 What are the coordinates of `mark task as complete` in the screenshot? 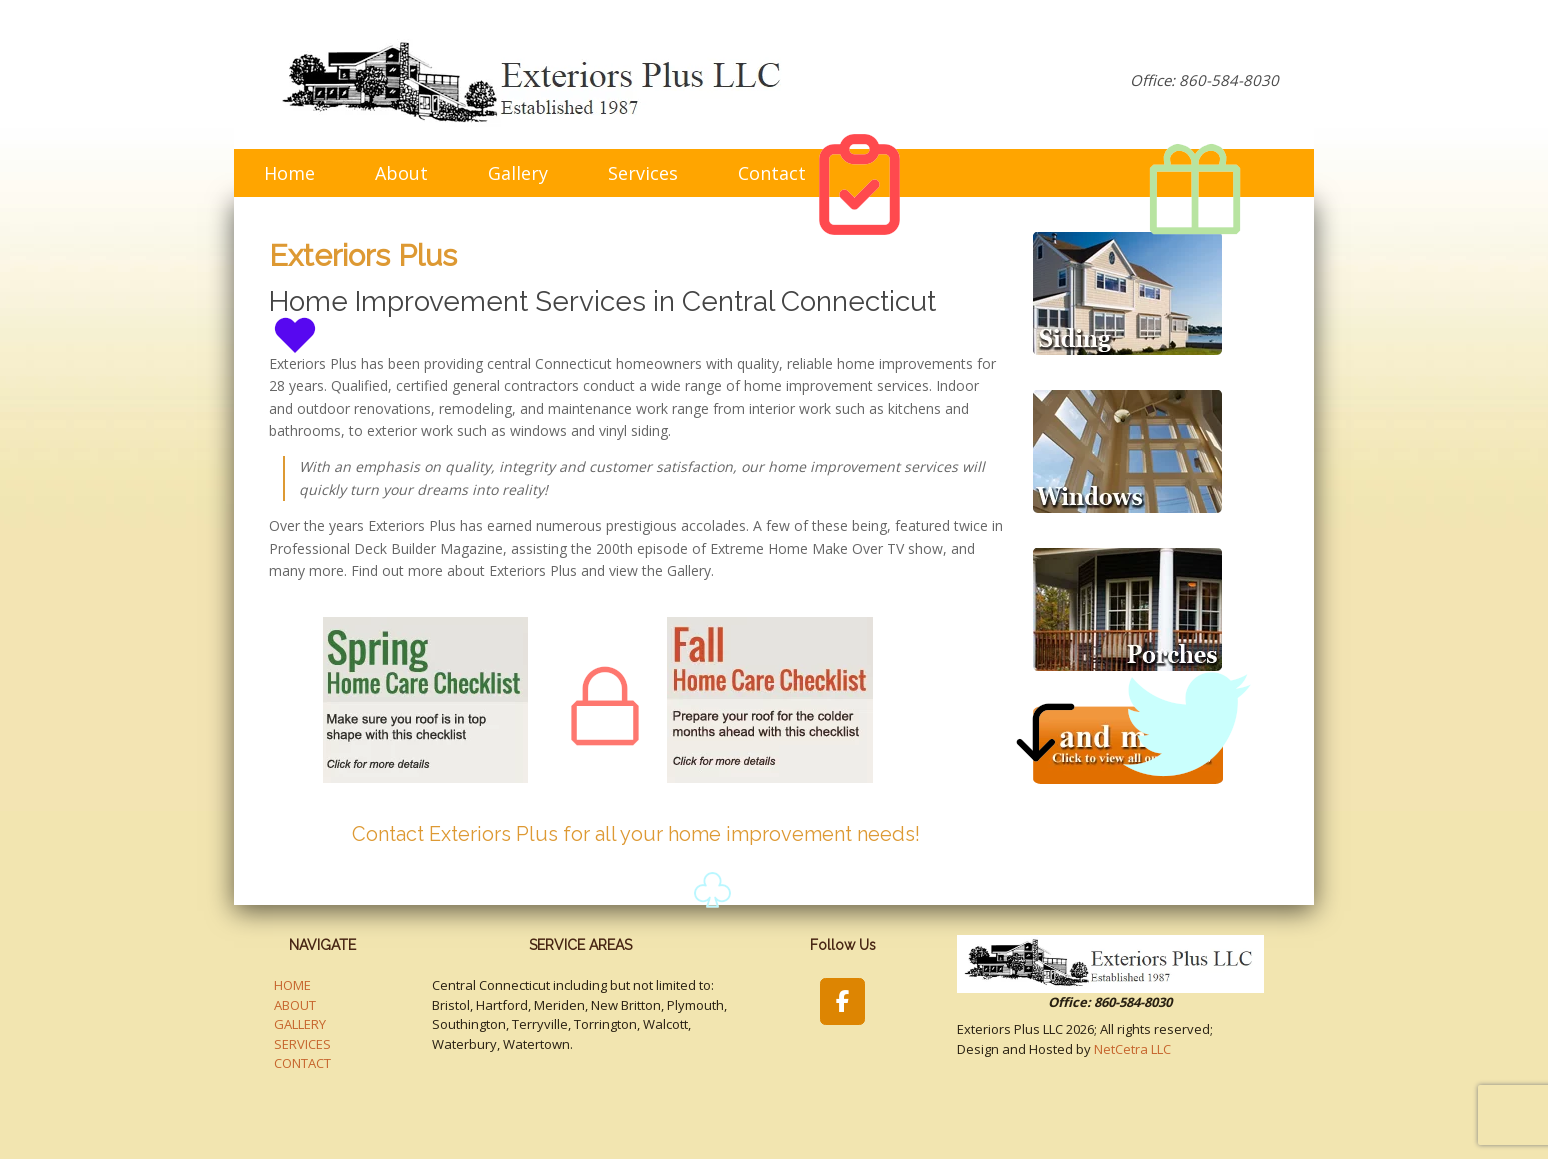 It's located at (859, 184).